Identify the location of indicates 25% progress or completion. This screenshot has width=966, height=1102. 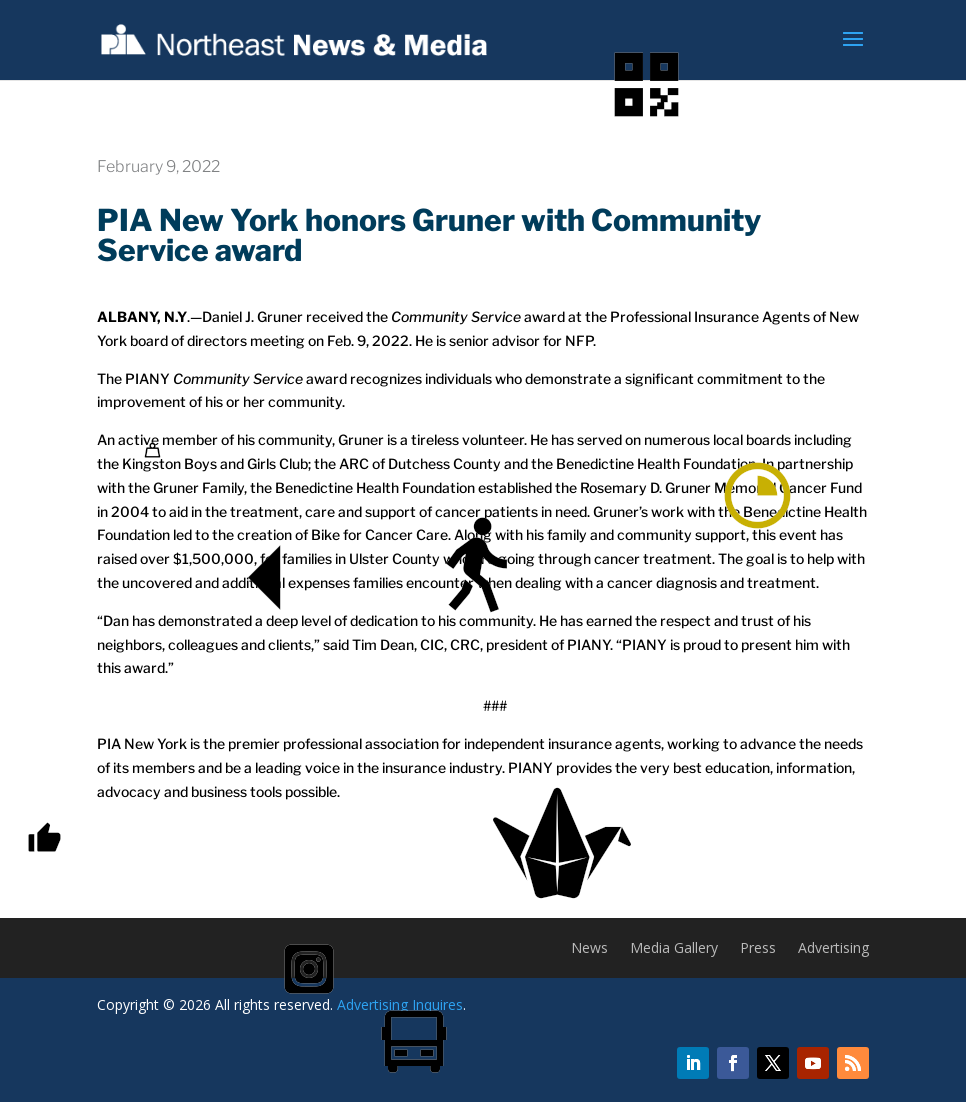
(757, 495).